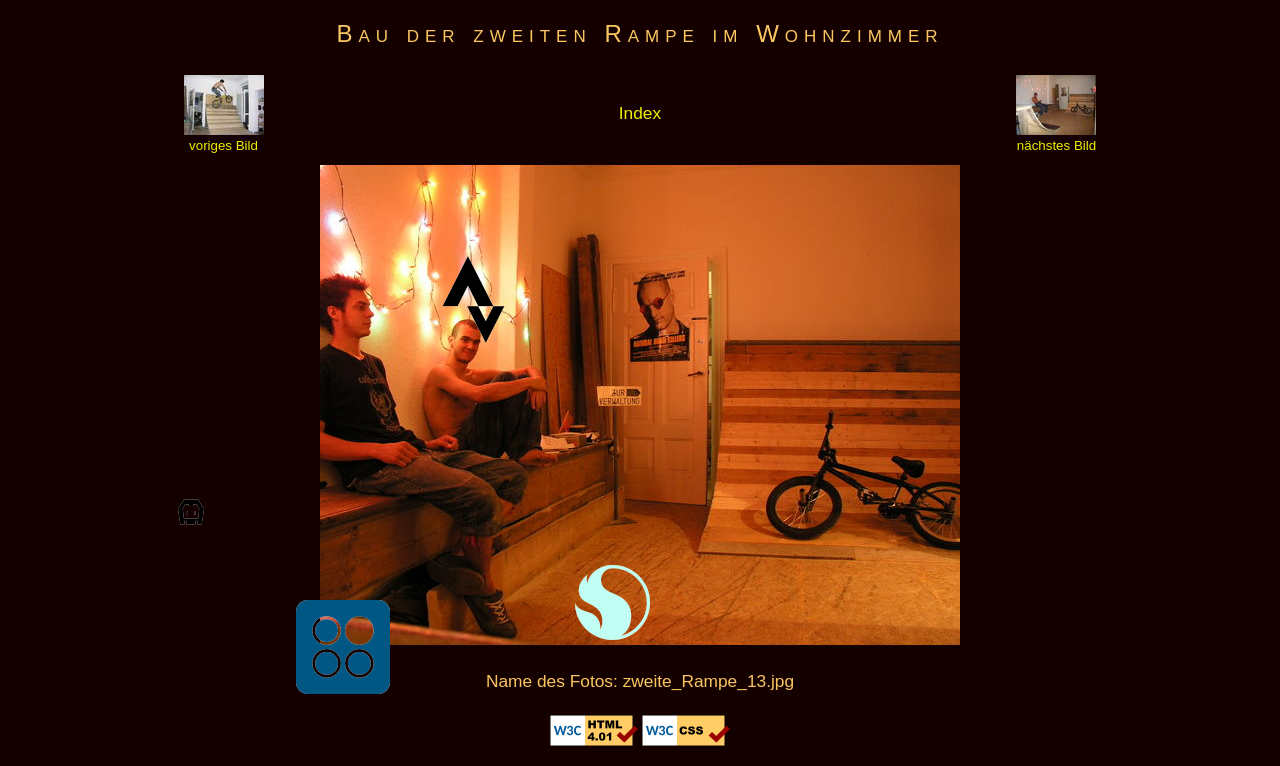 The image size is (1280, 766). Describe the element at coordinates (612, 602) in the screenshot. I see `Qualcomm Snapdragon brand logo` at that location.